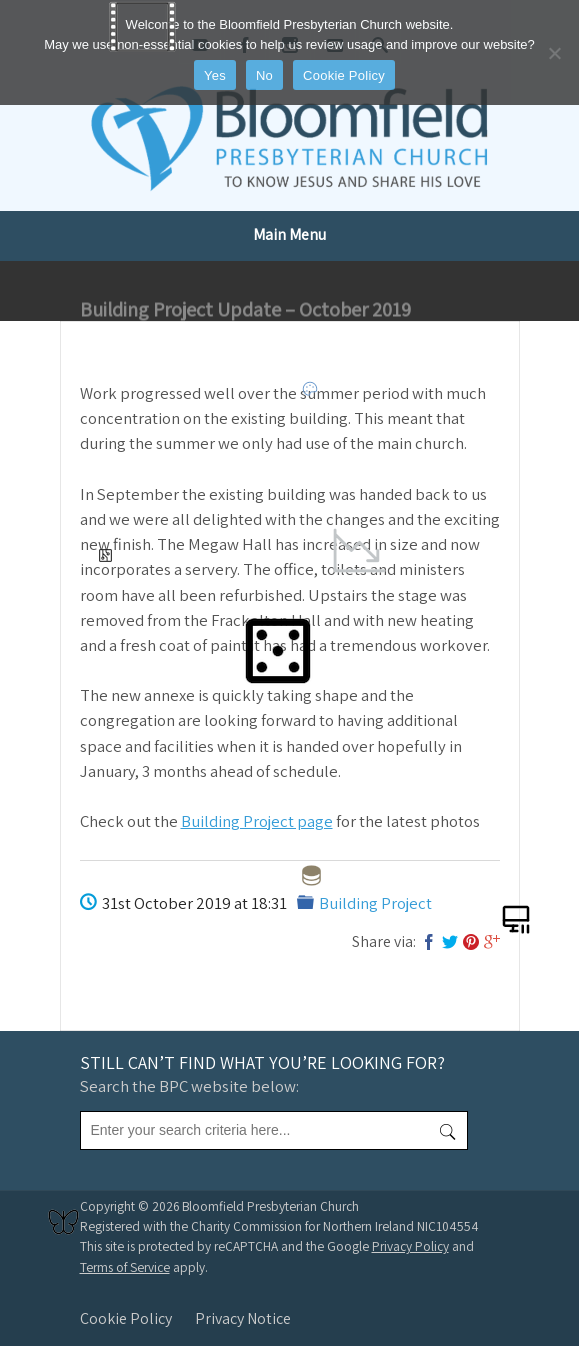 The height and width of the screenshot is (1346, 579). I want to click on access casino or gambling games, so click(278, 651).